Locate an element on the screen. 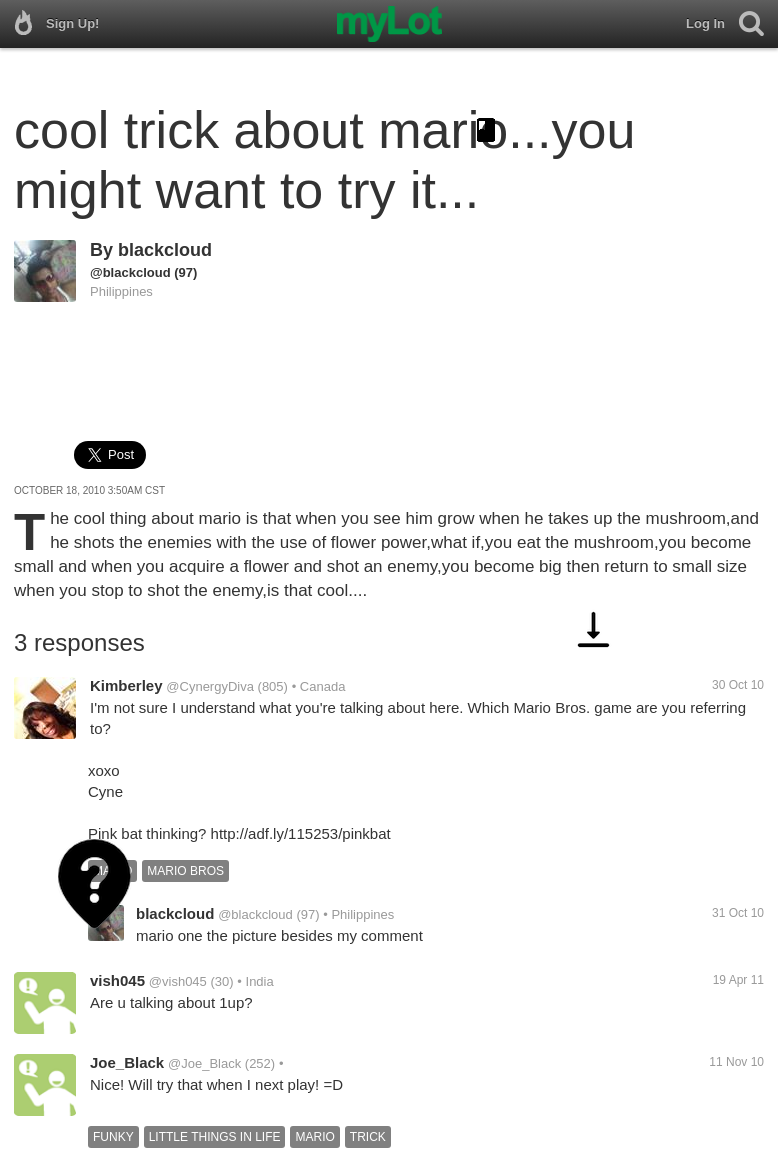  open reading or ebook library is located at coordinates (486, 130).